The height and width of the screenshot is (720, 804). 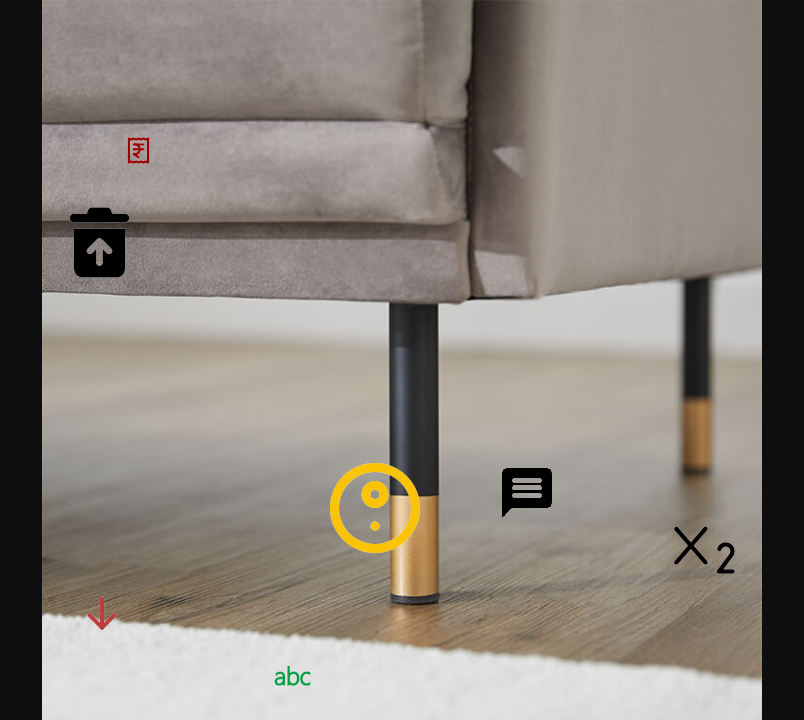 What do you see at coordinates (102, 613) in the screenshot?
I see `download a file or content` at bounding box center [102, 613].